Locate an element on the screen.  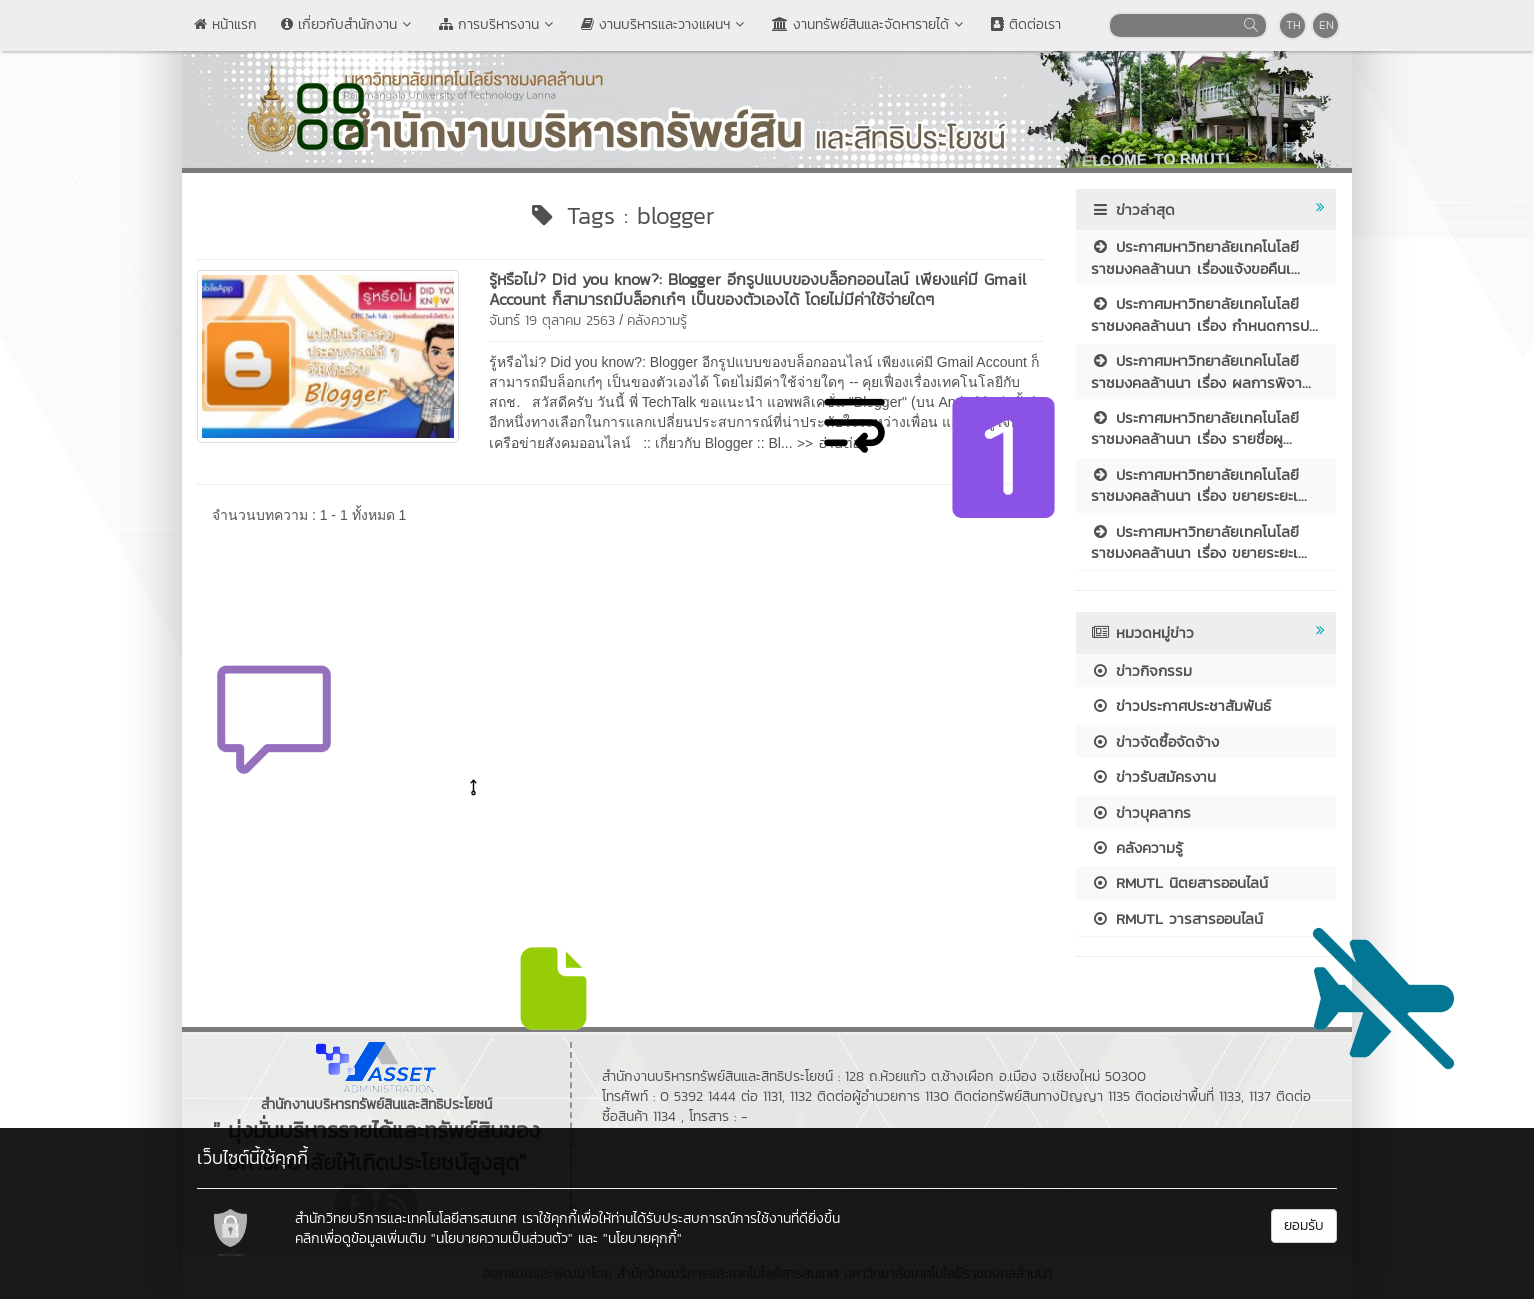
open or view a file is located at coordinates (553, 988).